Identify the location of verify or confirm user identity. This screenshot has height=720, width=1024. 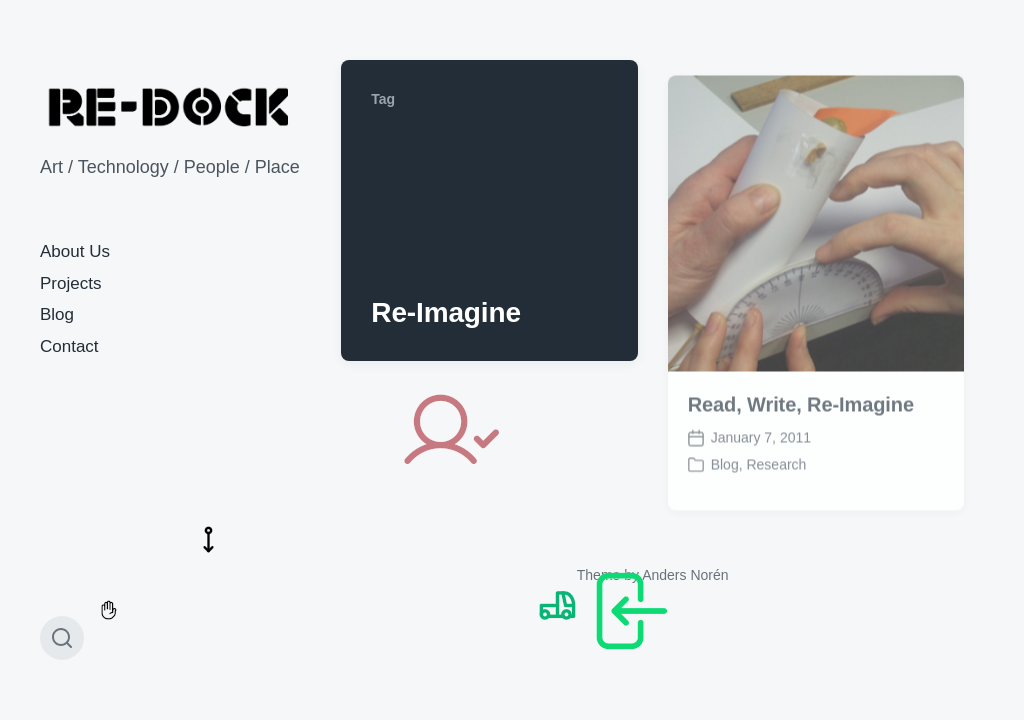
(448, 432).